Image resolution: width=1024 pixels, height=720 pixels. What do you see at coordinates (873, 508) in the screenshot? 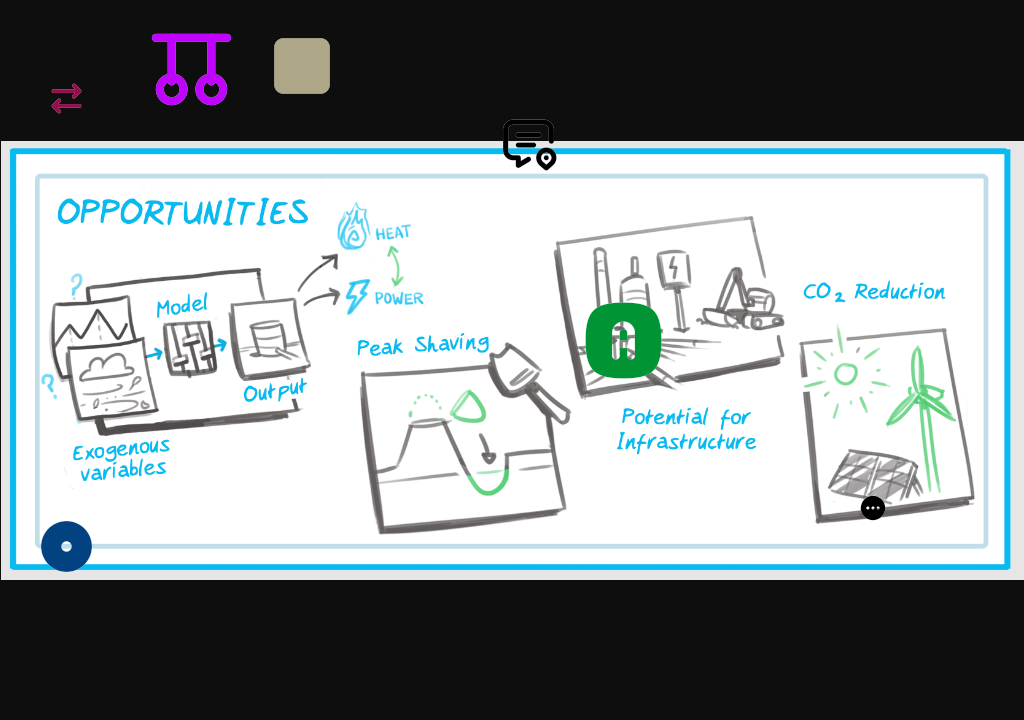
I see `access more options or actions` at bounding box center [873, 508].